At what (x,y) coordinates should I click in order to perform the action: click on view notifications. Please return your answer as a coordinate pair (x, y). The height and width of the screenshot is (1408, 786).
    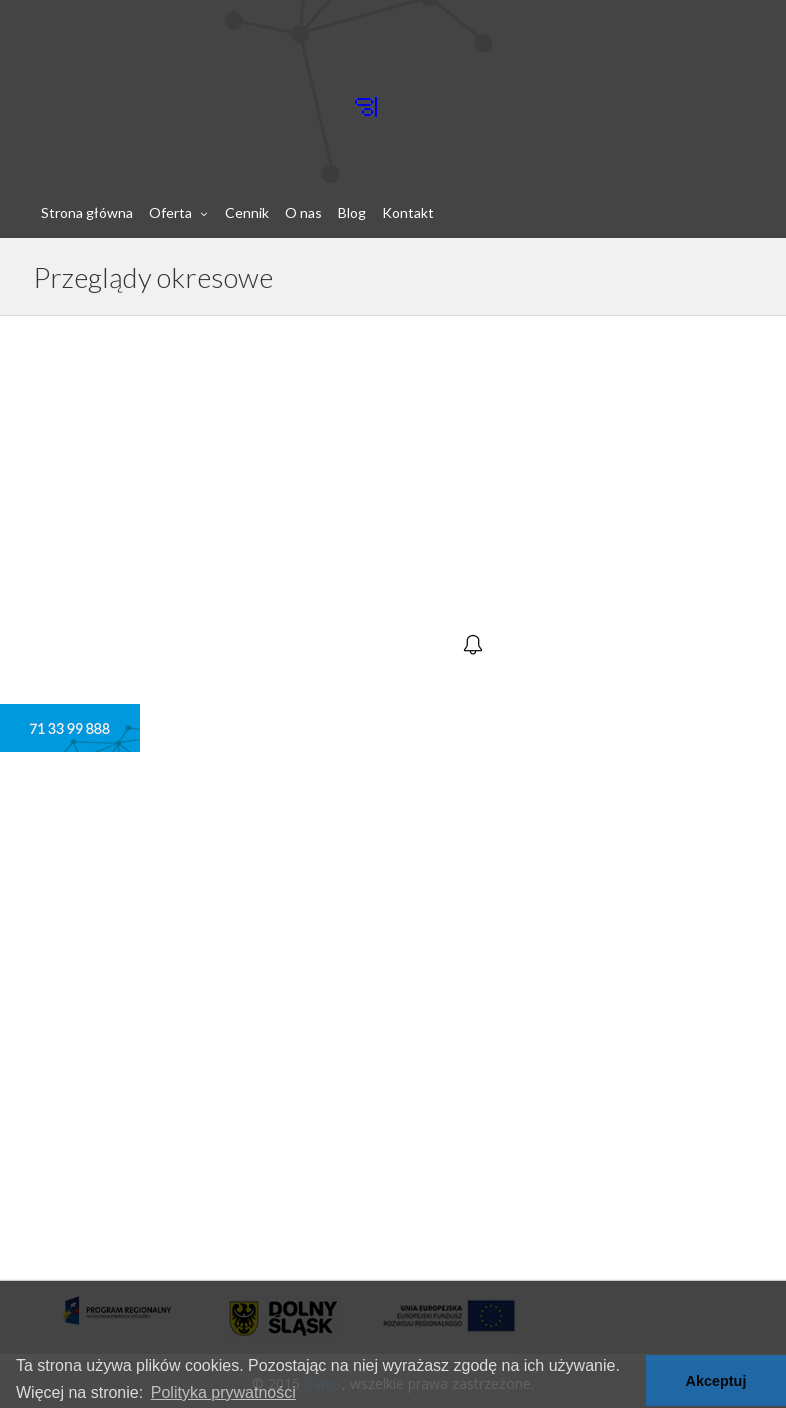
    Looking at the image, I should click on (473, 645).